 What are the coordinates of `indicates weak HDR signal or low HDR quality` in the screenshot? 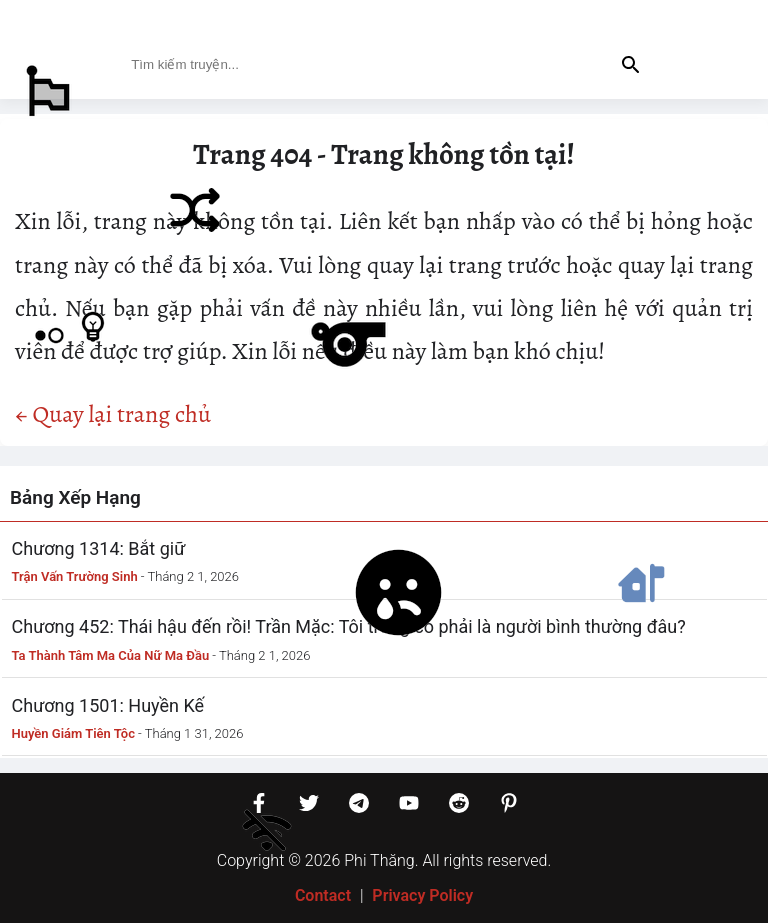 It's located at (49, 335).